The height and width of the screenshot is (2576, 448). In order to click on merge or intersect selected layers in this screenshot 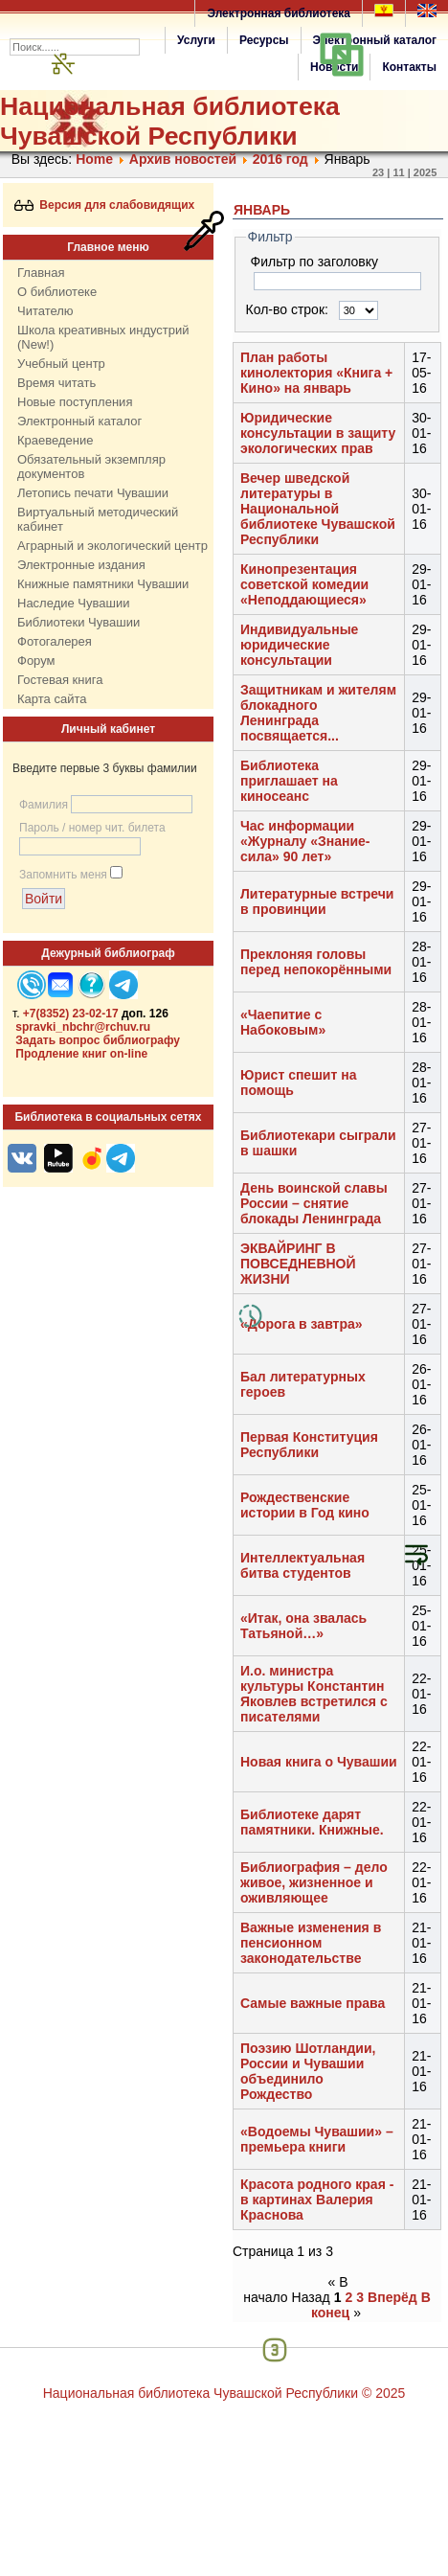, I will do `click(342, 55)`.